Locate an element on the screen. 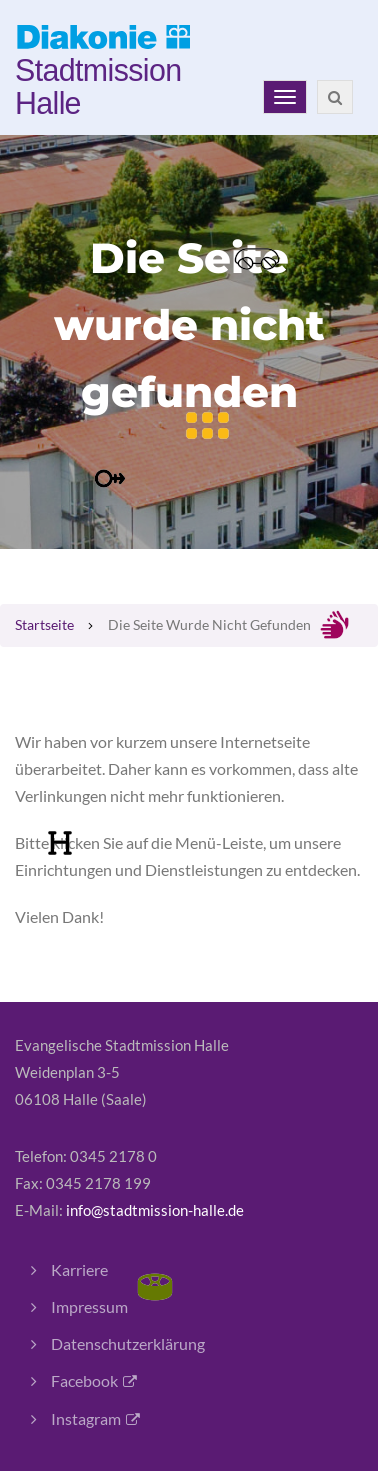 This screenshot has height=1472, width=378. access virtual reality or immersive mode is located at coordinates (257, 259).